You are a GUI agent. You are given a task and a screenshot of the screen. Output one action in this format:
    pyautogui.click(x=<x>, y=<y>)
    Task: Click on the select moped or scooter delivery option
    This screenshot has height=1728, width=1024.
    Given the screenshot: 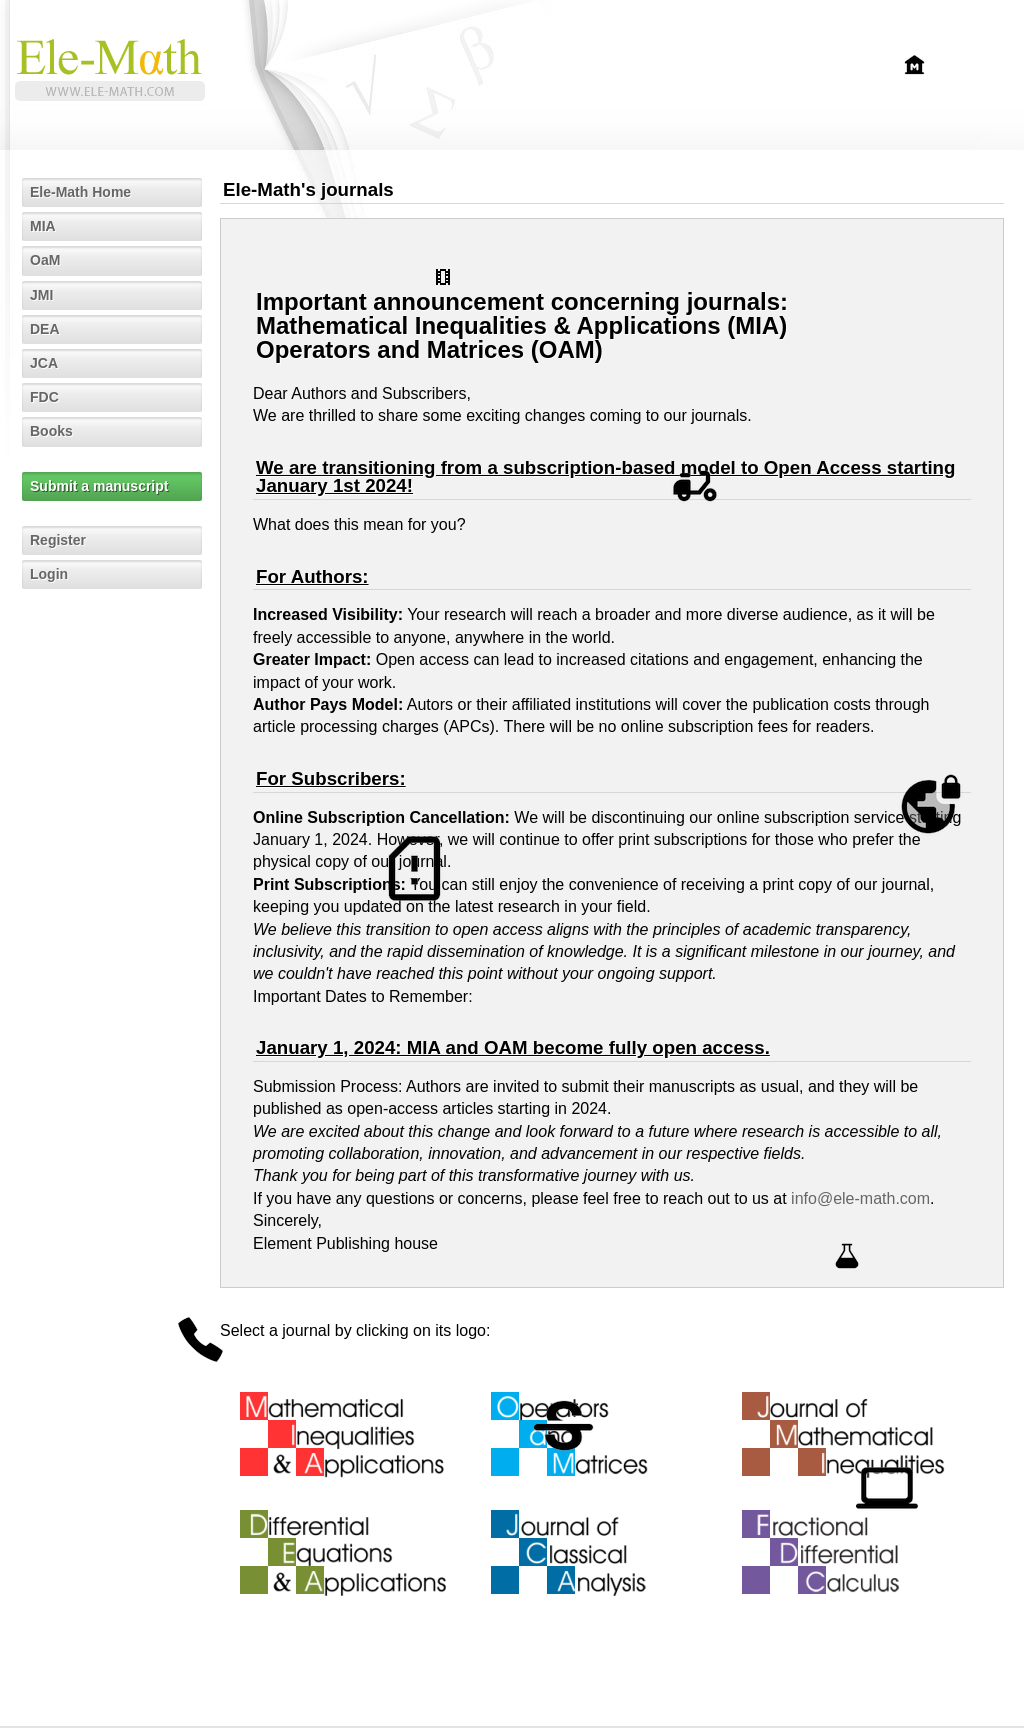 What is the action you would take?
    pyautogui.click(x=695, y=486)
    